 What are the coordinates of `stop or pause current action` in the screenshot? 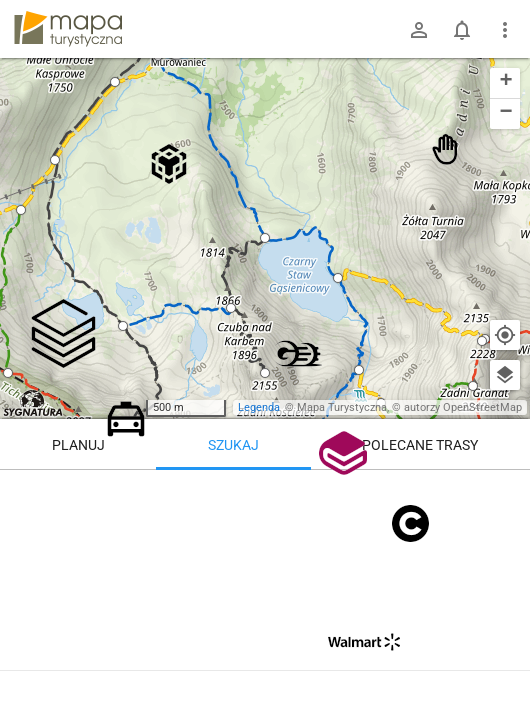 It's located at (445, 150).